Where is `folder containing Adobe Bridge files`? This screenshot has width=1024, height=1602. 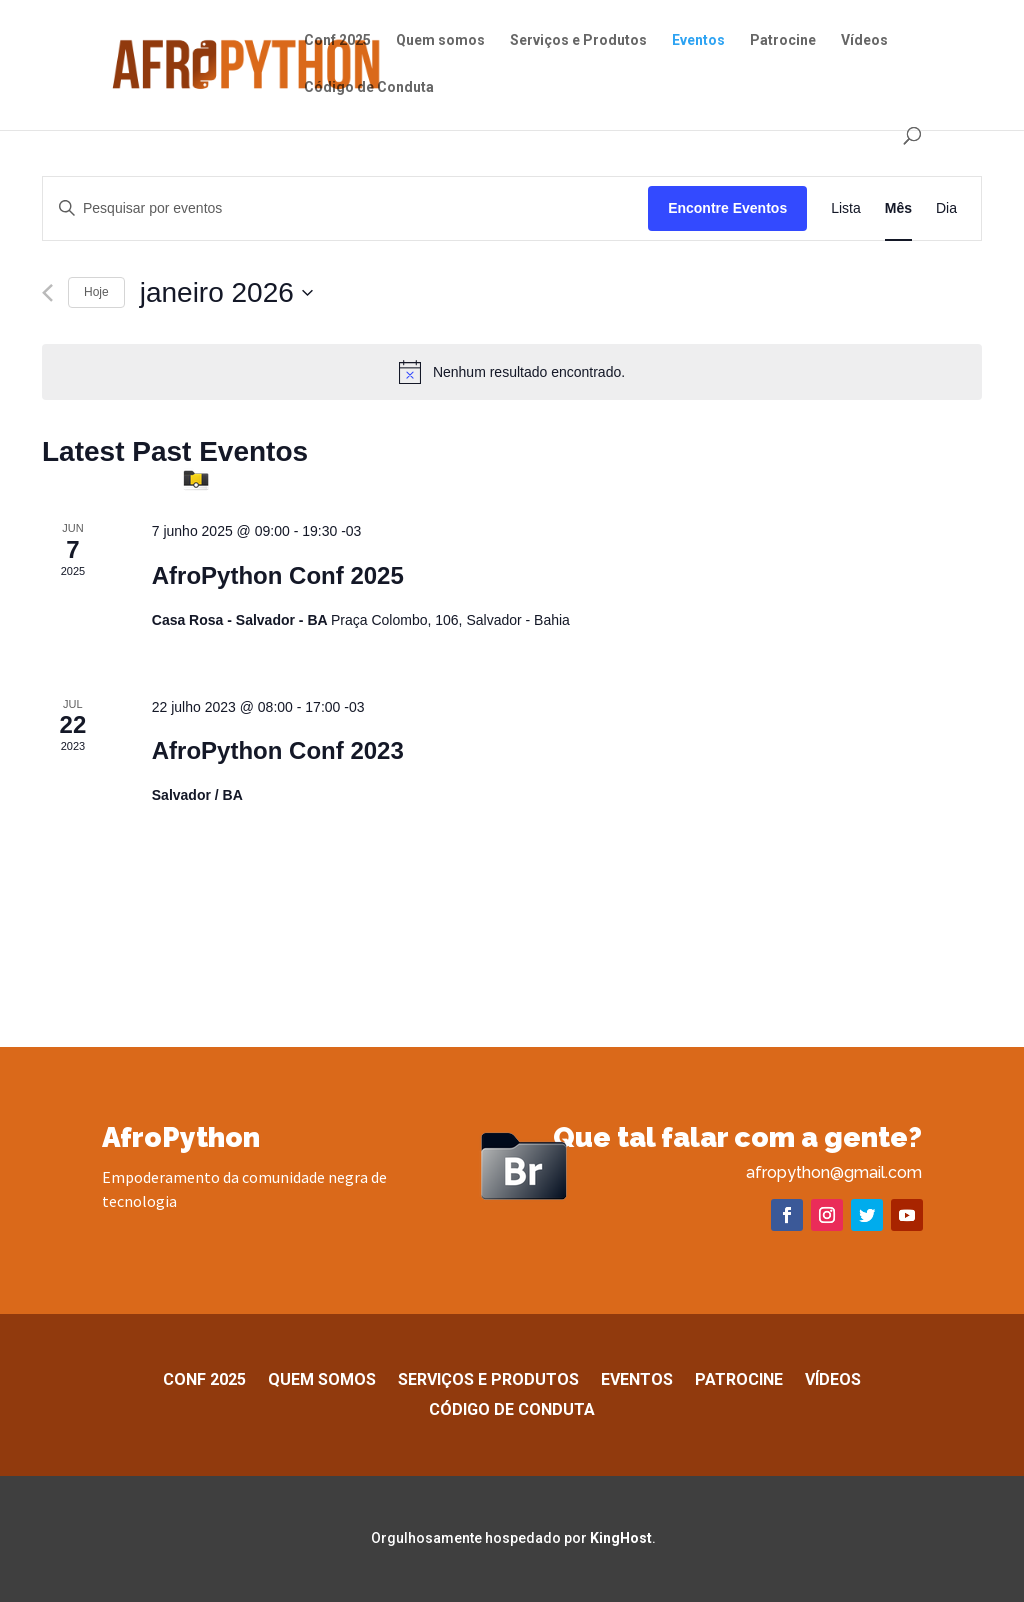
folder containing Adobe Bridge files is located at coordinates (523, 1168).